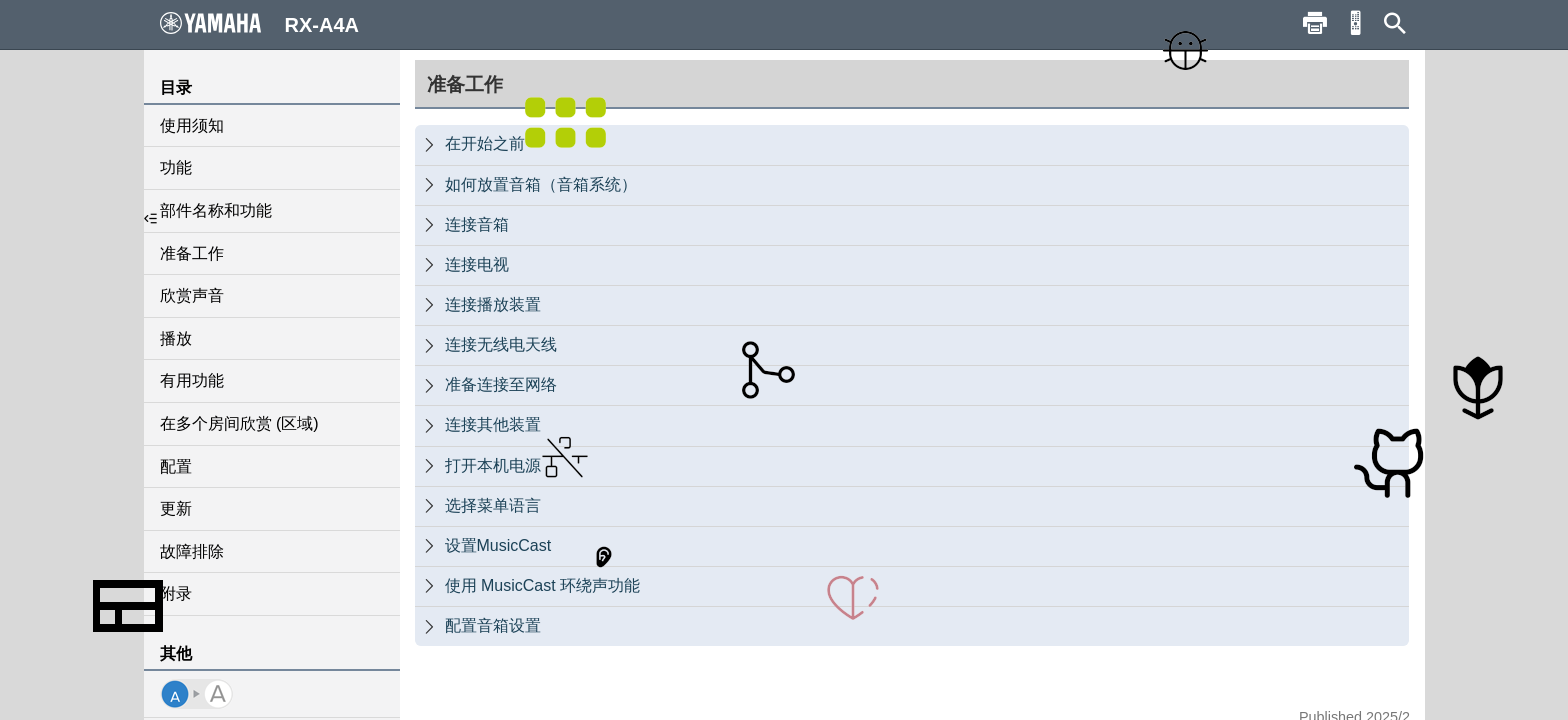  I want to click on accessibility settings for hearing options, so click(604, 557).